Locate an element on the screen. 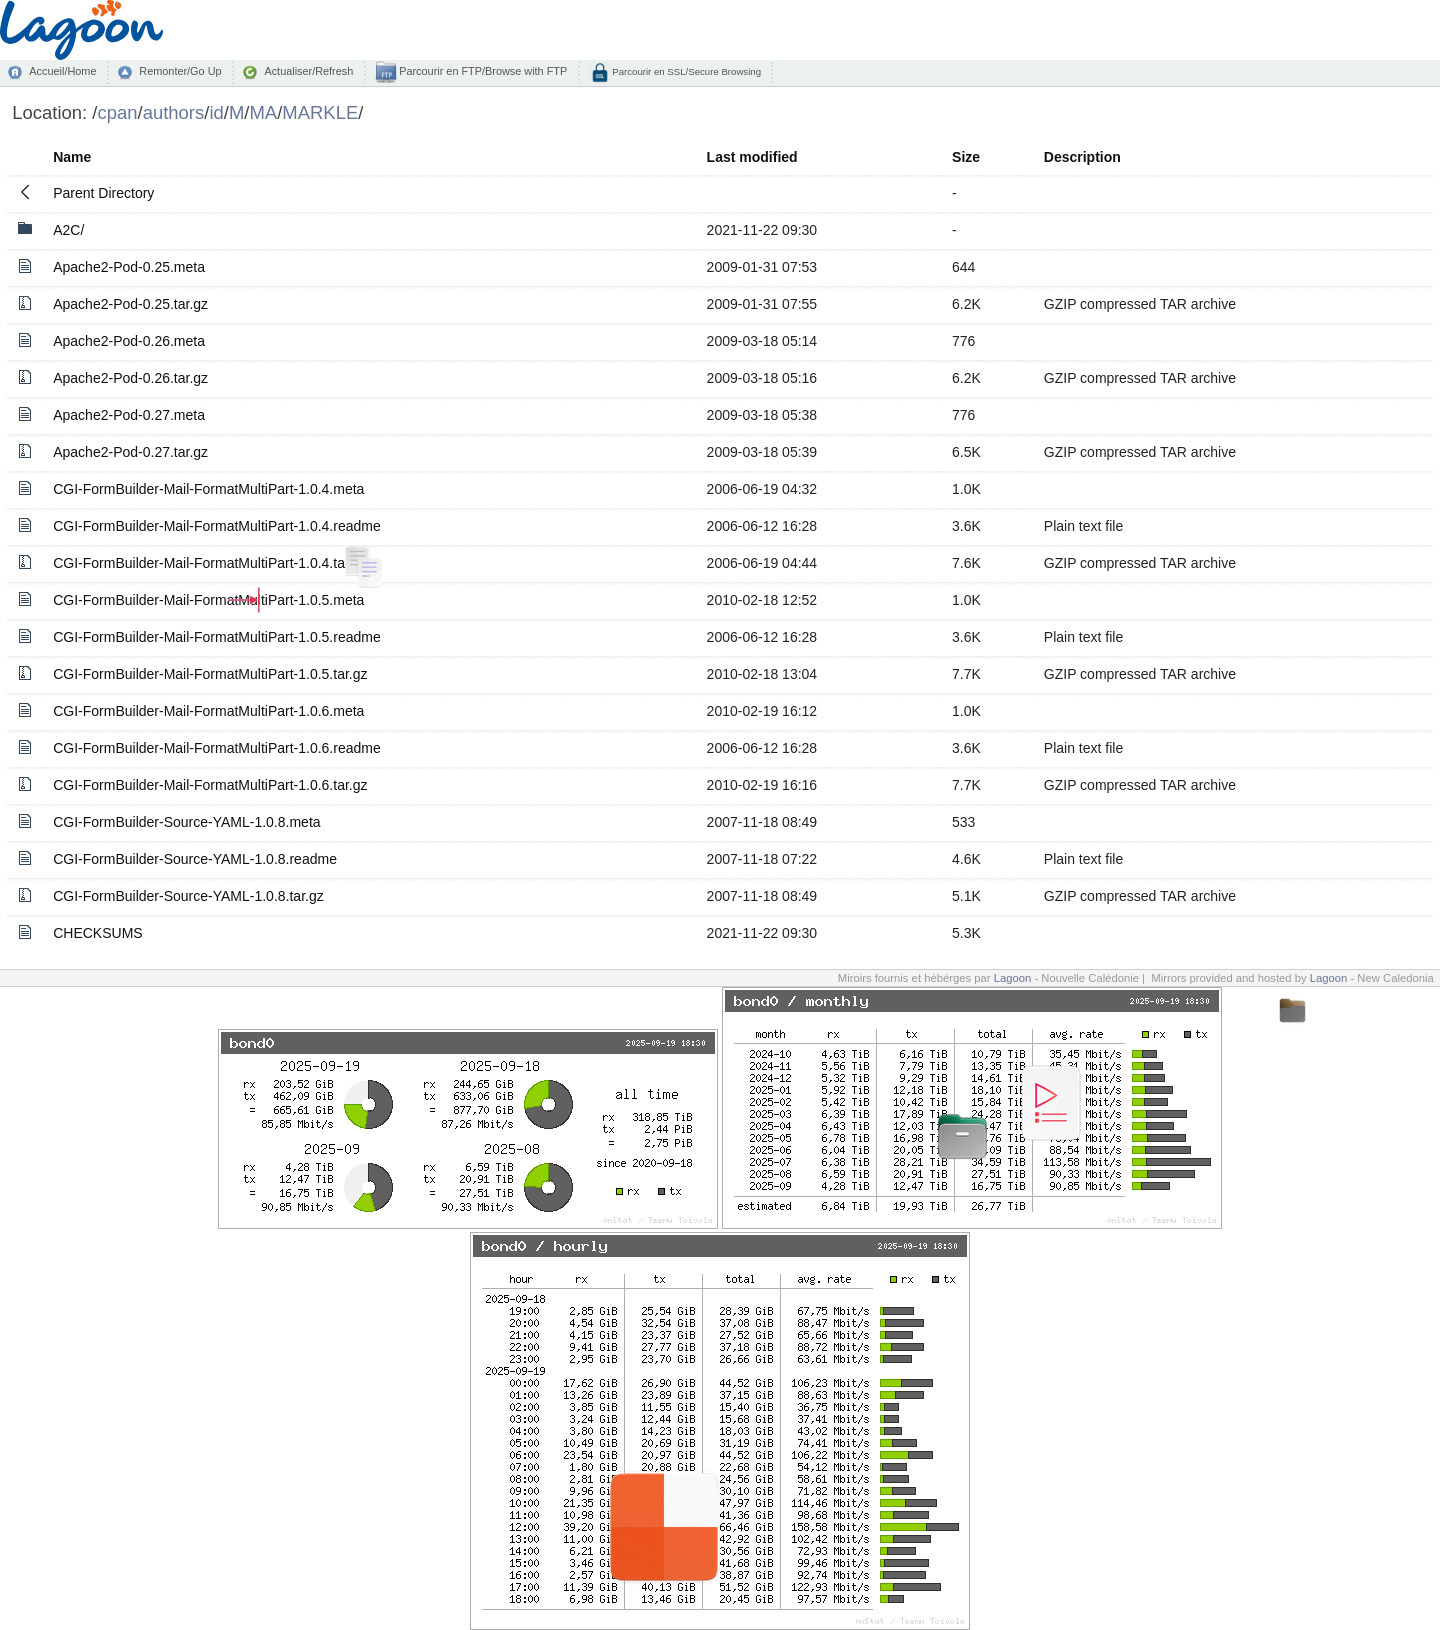 This screenshot has height=1630, width=1440. an mpegurl audio playlist file is located at coordinates (1051, 1103).